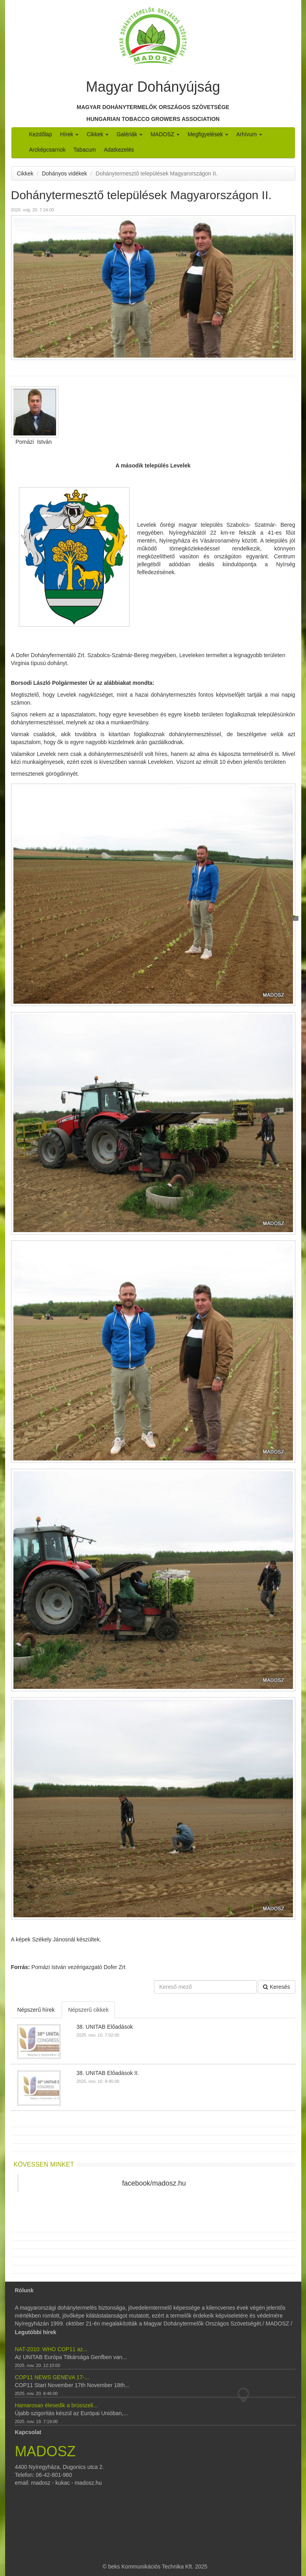  I want to click on start the welcome tour or onboarding guide, so click(243, 2395).